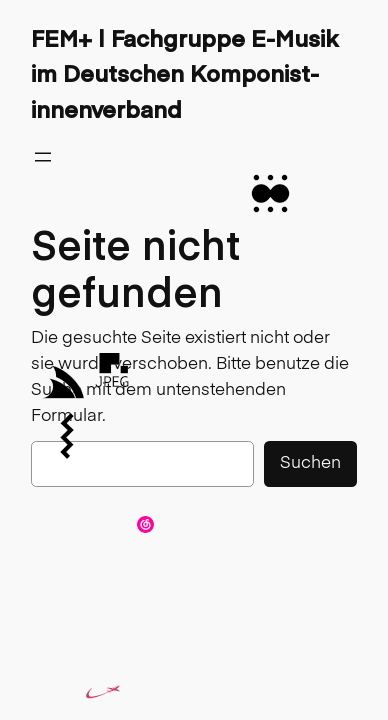  Describe the element at coordinates (67, 436) in the screenshot. I see `common workflow language logo` at that location.